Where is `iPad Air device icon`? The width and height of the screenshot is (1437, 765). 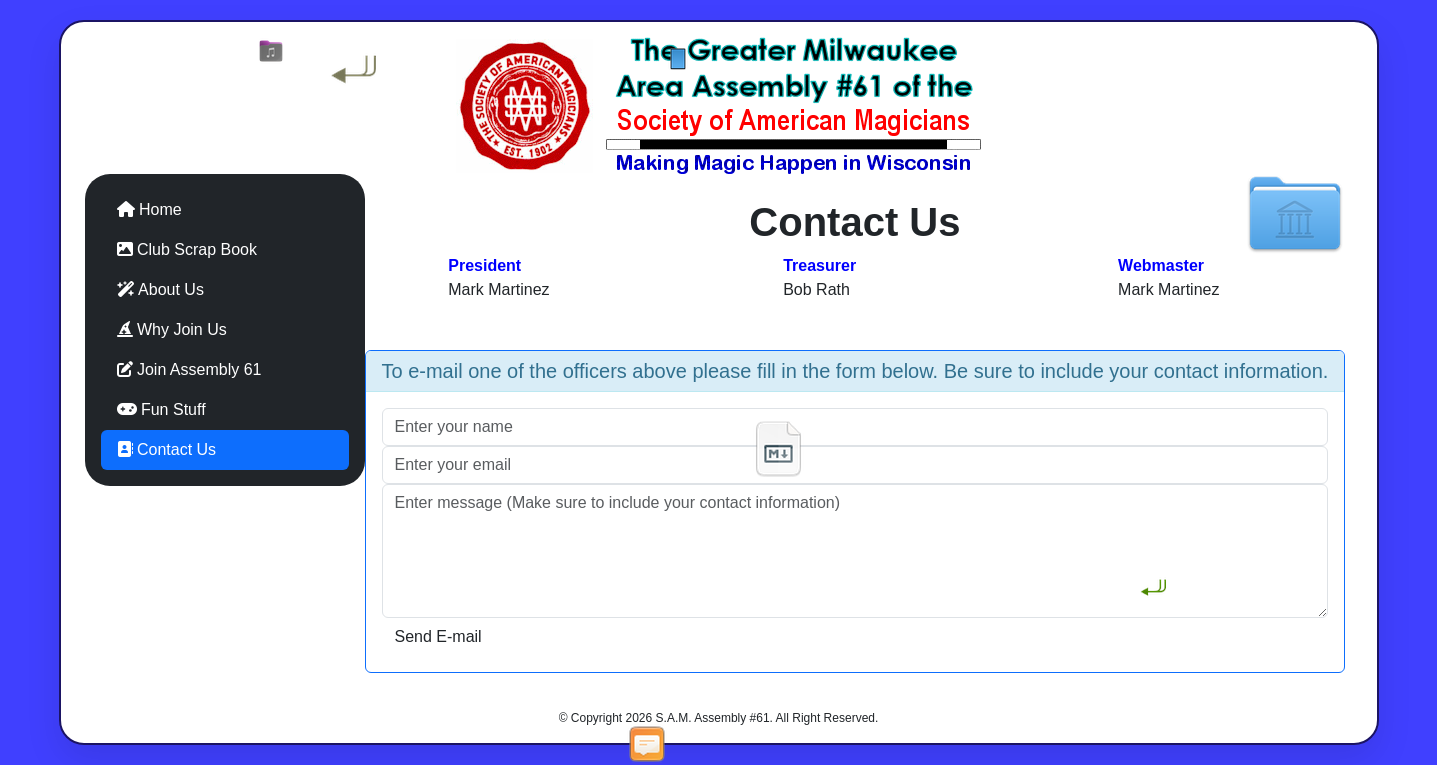 iPad Air device icon is located at coordinates (678, 59).